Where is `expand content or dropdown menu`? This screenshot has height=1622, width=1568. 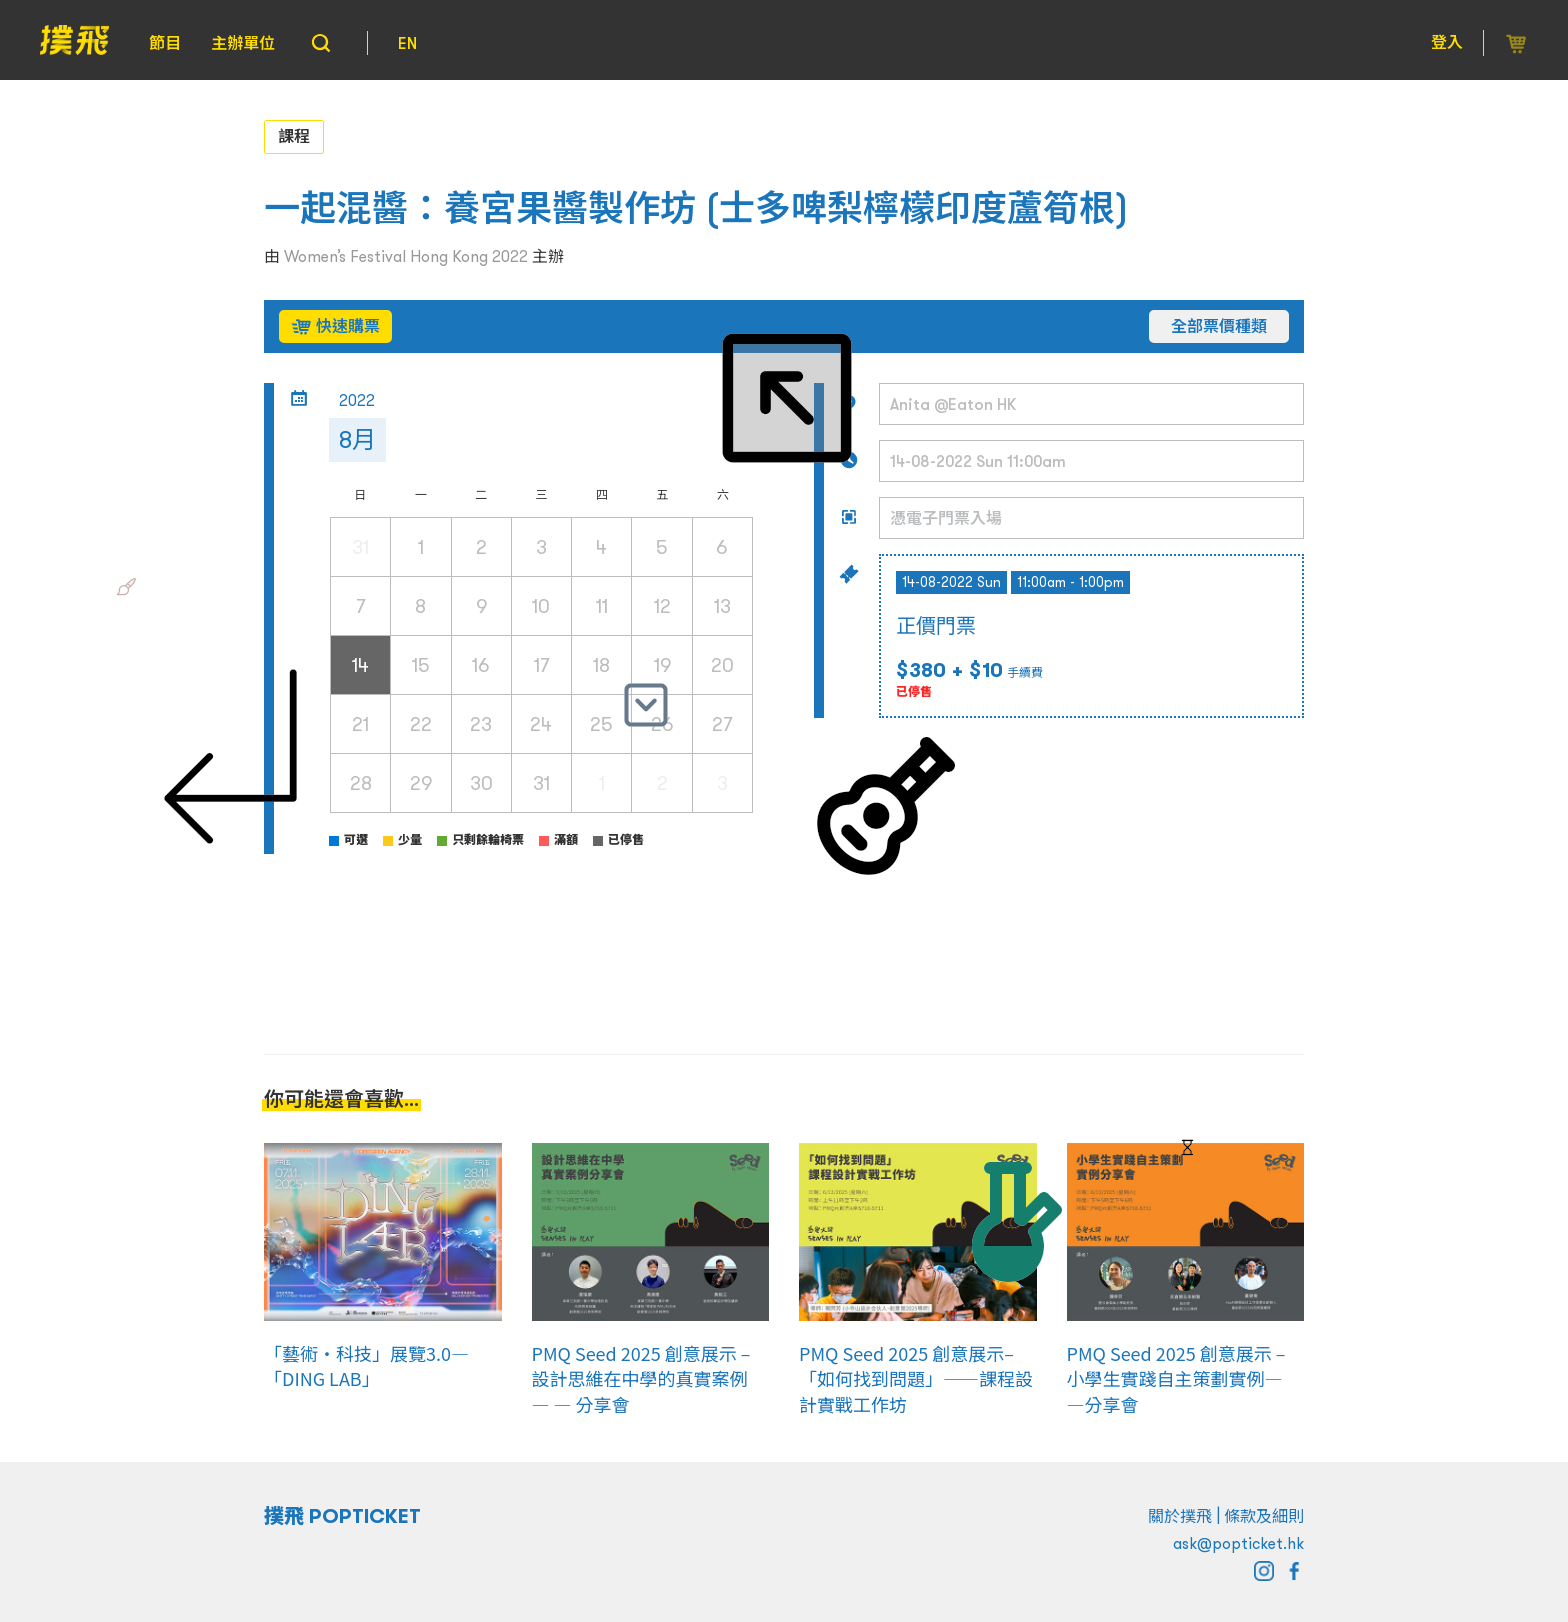
expand content or dropdown menu is located at coordinates (646, 705).